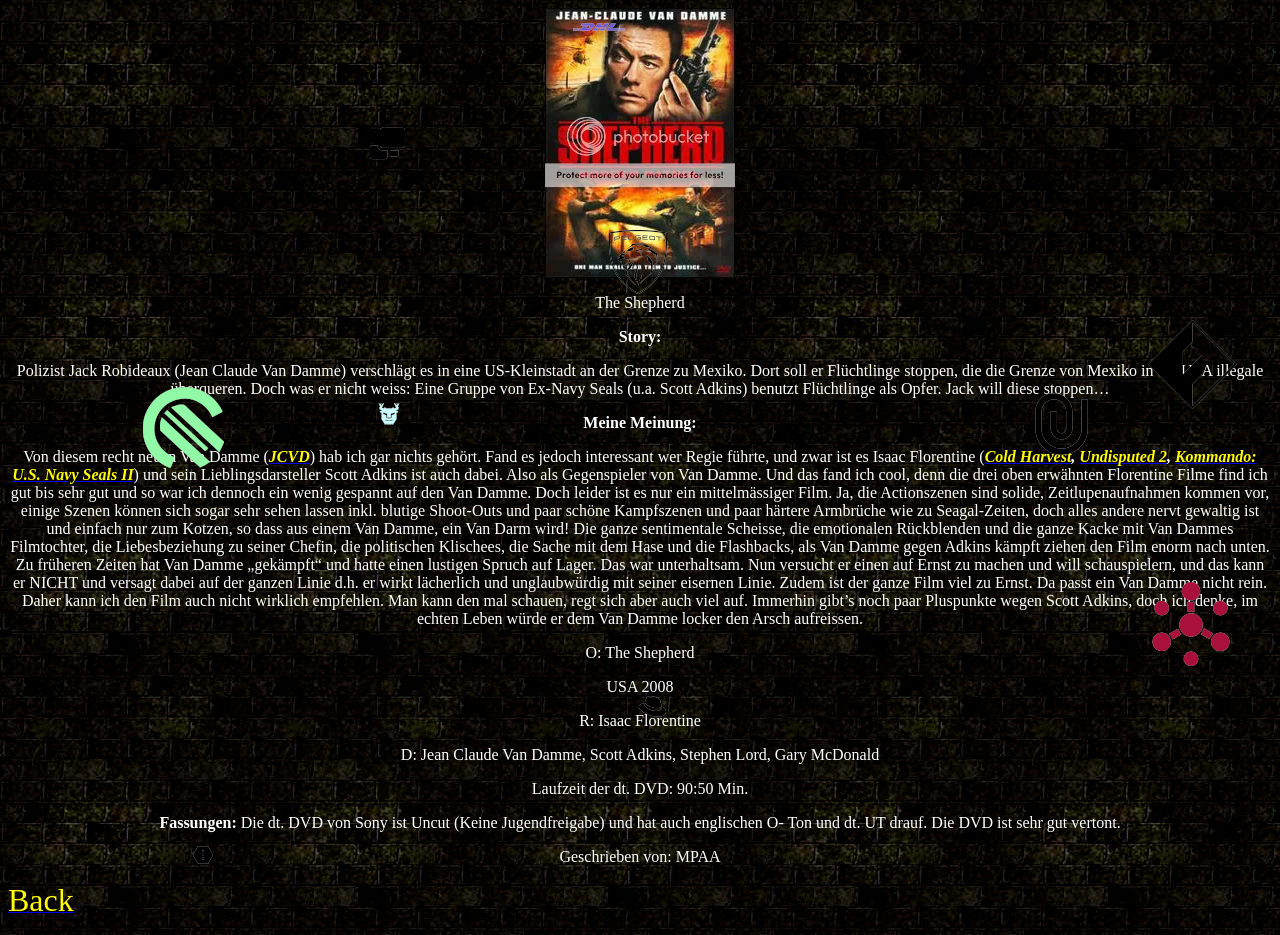 Image resolution: width=1280 pixels, height=935 pixels. I want to click on attach a file to your message, so click(1060, 424).